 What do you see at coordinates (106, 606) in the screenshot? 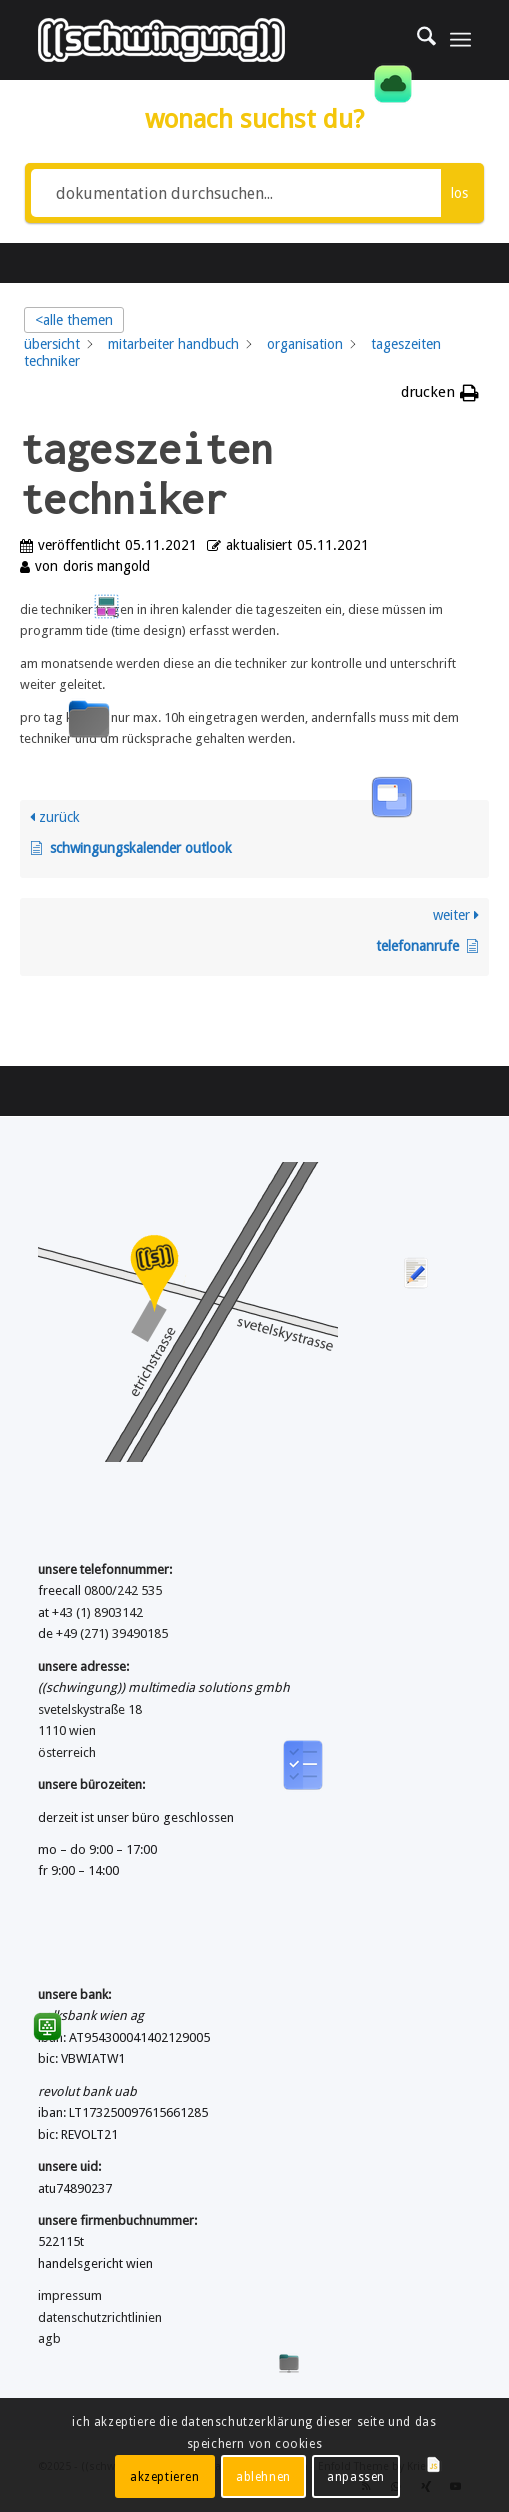
I see `select all items in the current view` at bounding box center [106, 606].